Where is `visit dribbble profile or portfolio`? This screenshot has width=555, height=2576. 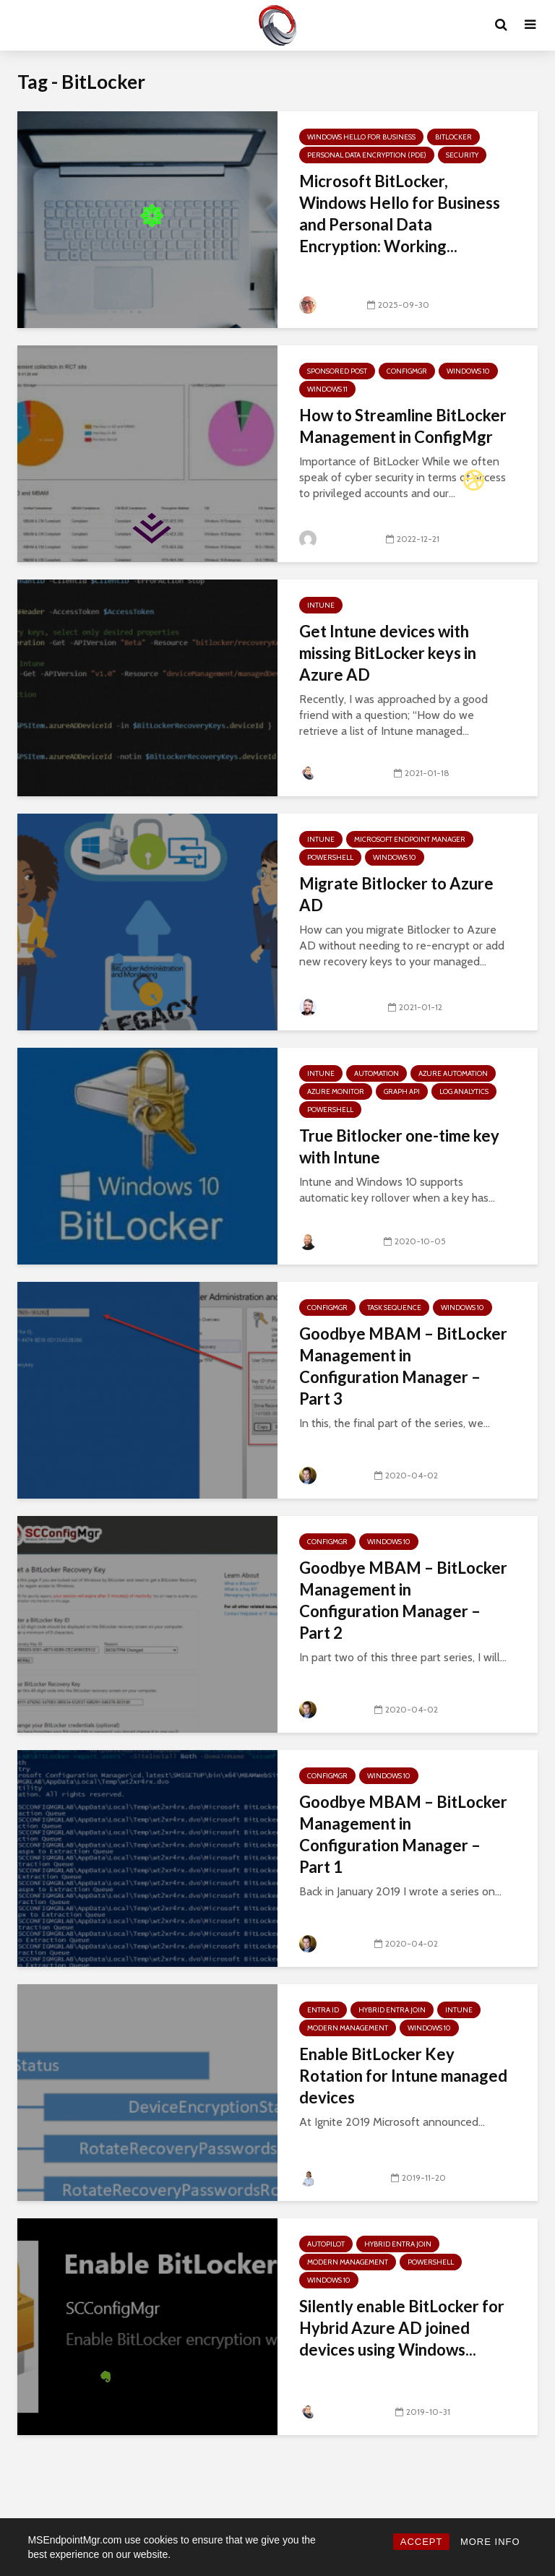 visit dribbble profile or portfolio is located at coordinates (473, 480).